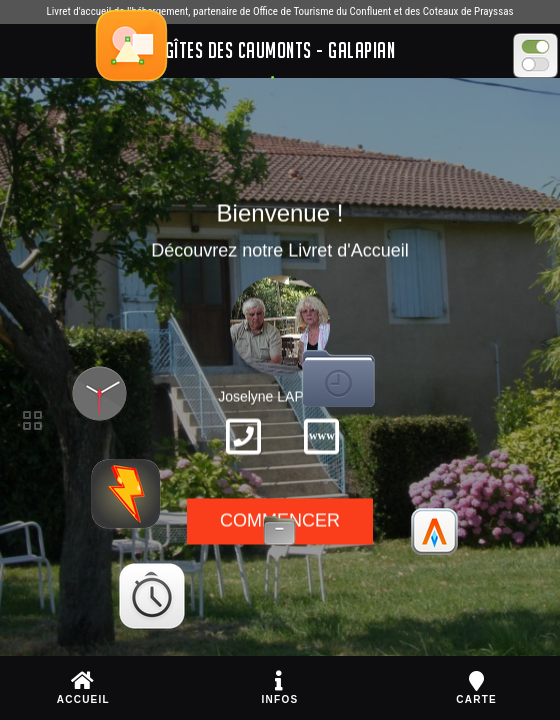  What do you see at coordinates (99, 393) in the screenshot?
I see `open the clock application` at bounding box center [99, 393].